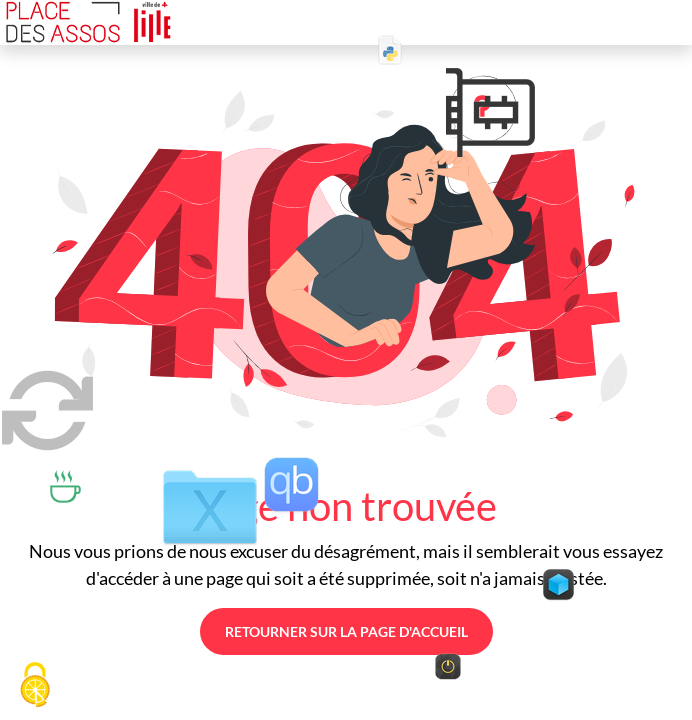 This screenshot has width=692, height=720. What do you see at coordinates (448, 667) in the screenshot?
I see `configure wake-on-lan network settings` at bounding box center [448, 667].